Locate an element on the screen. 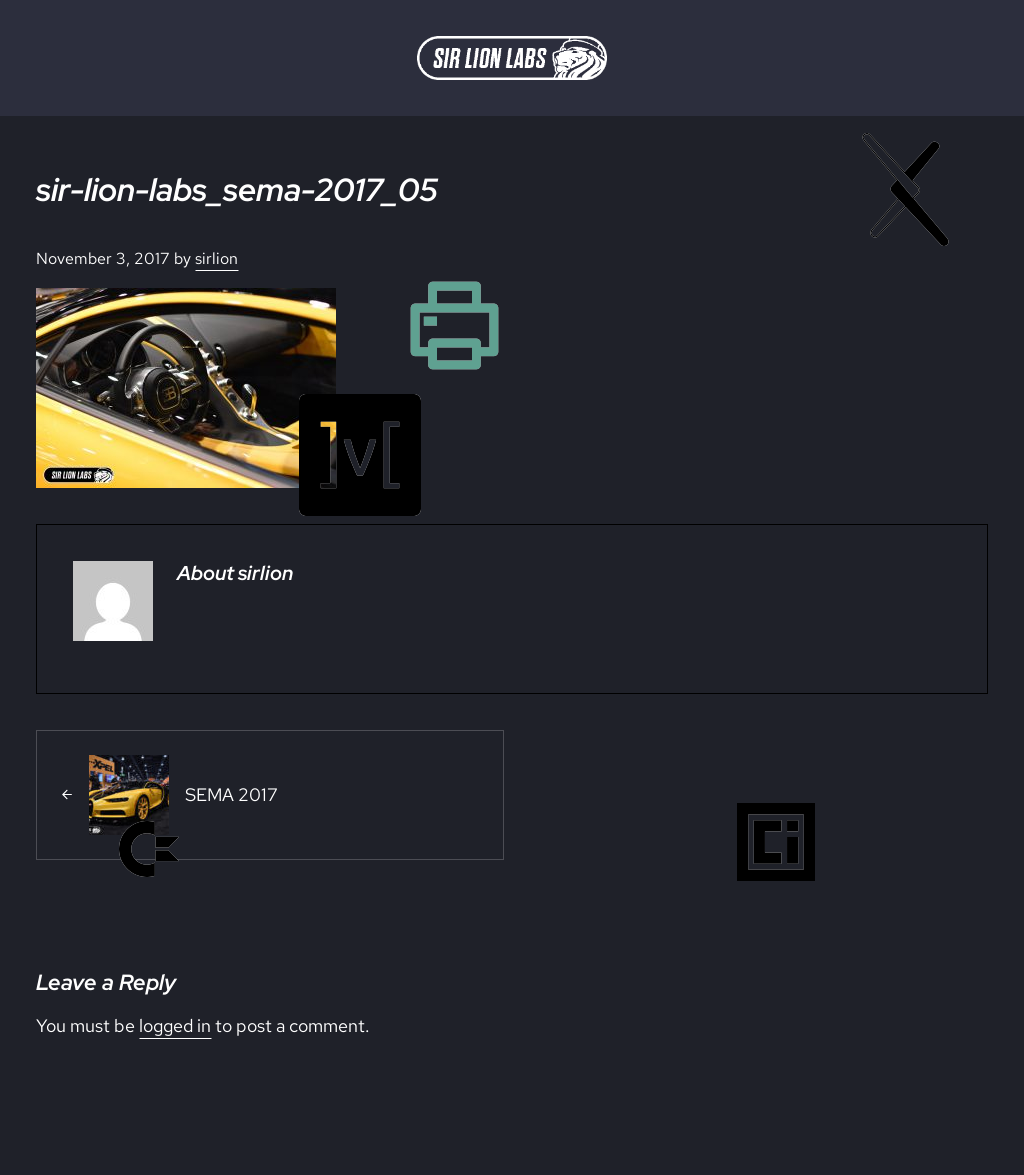  open container initiative (OCI) logo is located at coordinates (776, 842).